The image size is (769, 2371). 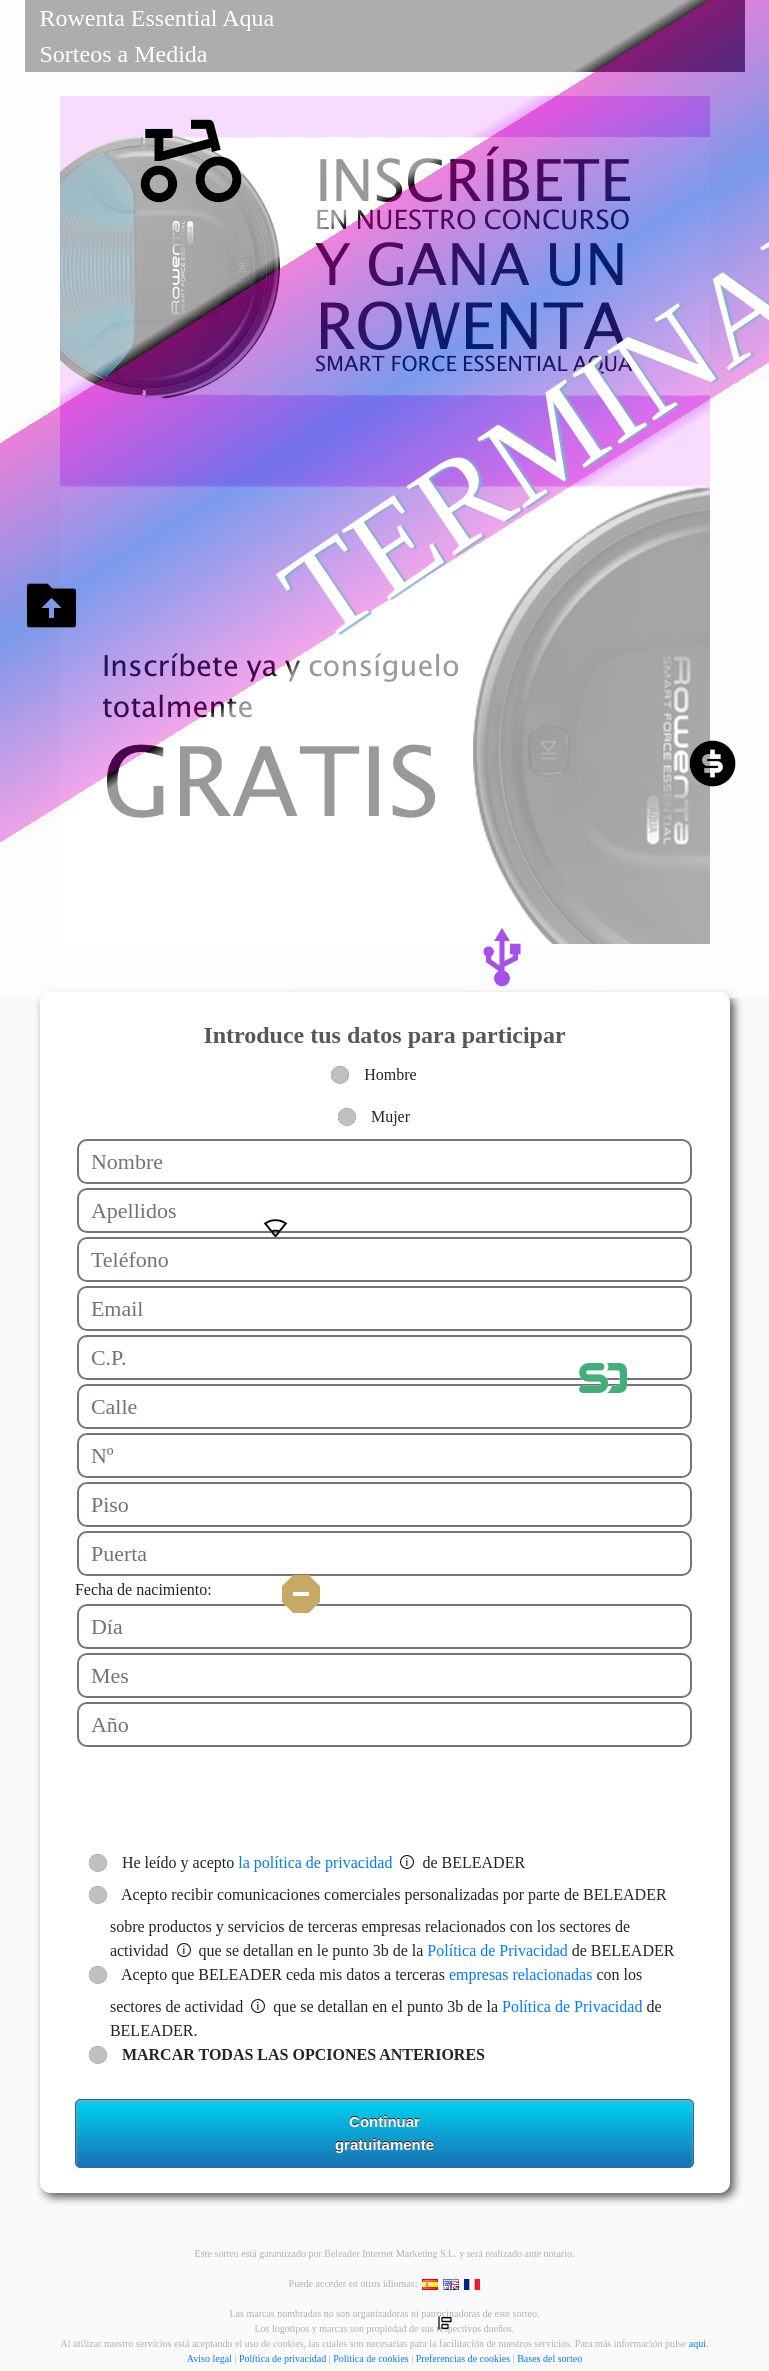 What do you see at coordinates (51, 605) in the screenshot?
I see `upload files to a folder` at bounding box center [51, 605].